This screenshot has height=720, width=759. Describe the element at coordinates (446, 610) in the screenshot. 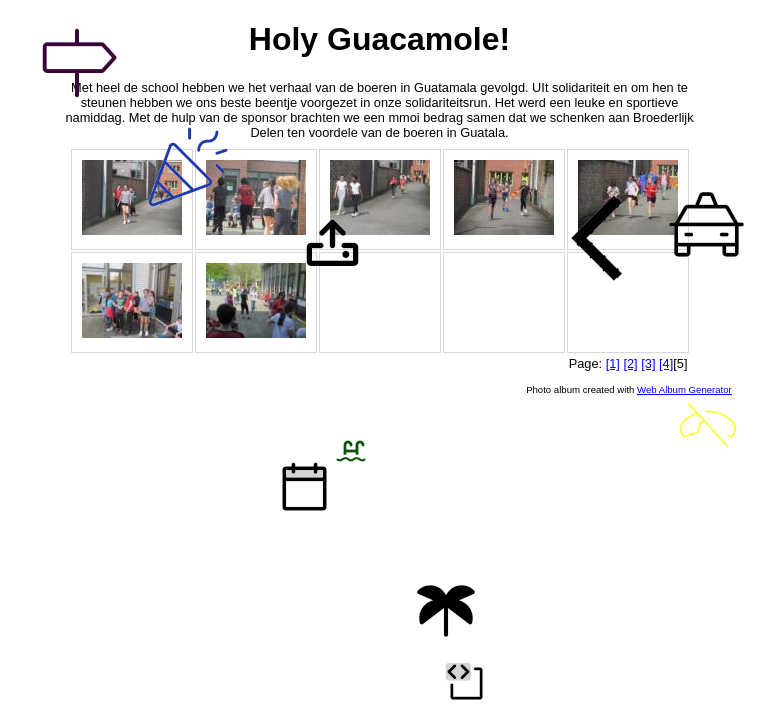

I see `indicates tropical or vacation-related content` at that location.